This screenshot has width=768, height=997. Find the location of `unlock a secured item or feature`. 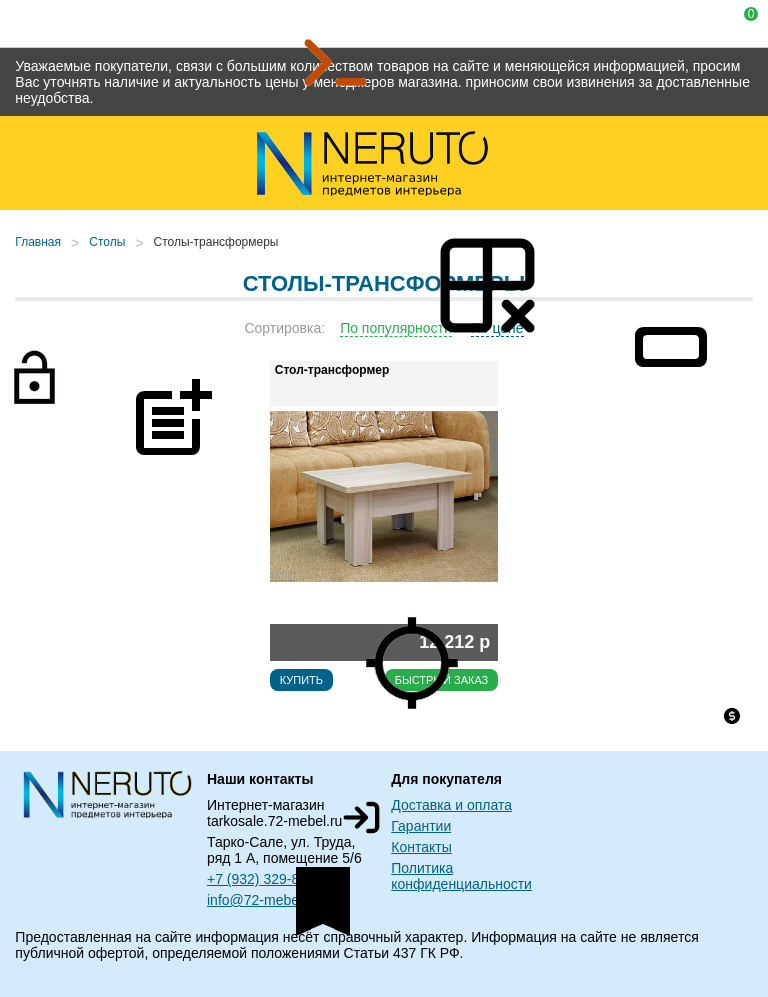

unlock a secured item or feature is located at coordinates (34, 378).